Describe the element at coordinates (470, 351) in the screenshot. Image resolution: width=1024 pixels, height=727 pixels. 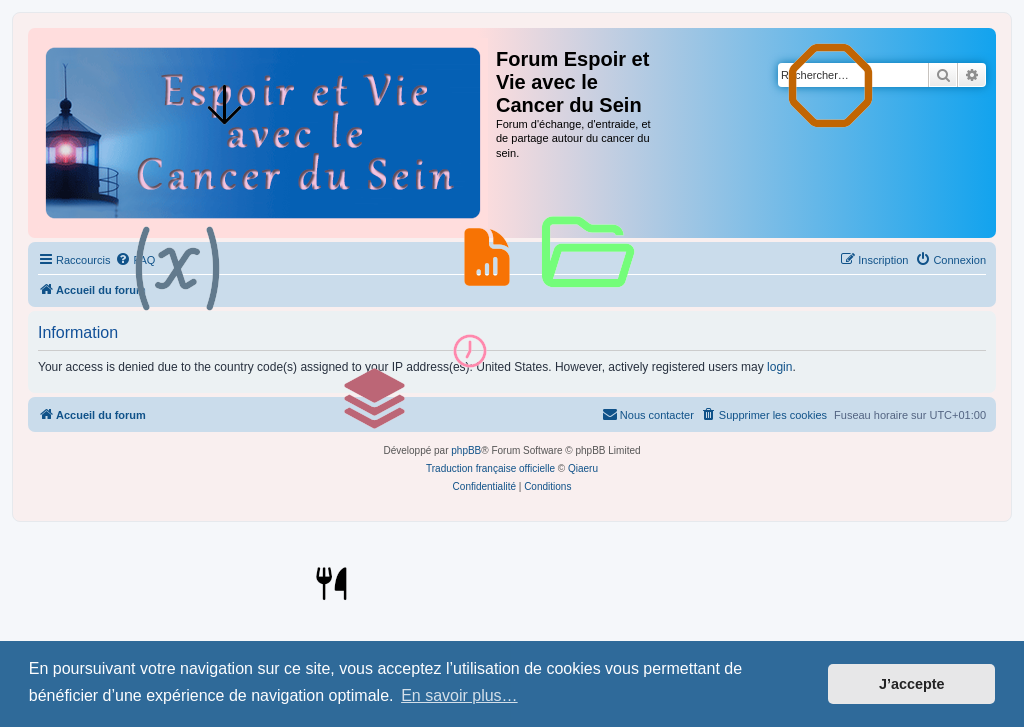
I see `view current time` at that location.